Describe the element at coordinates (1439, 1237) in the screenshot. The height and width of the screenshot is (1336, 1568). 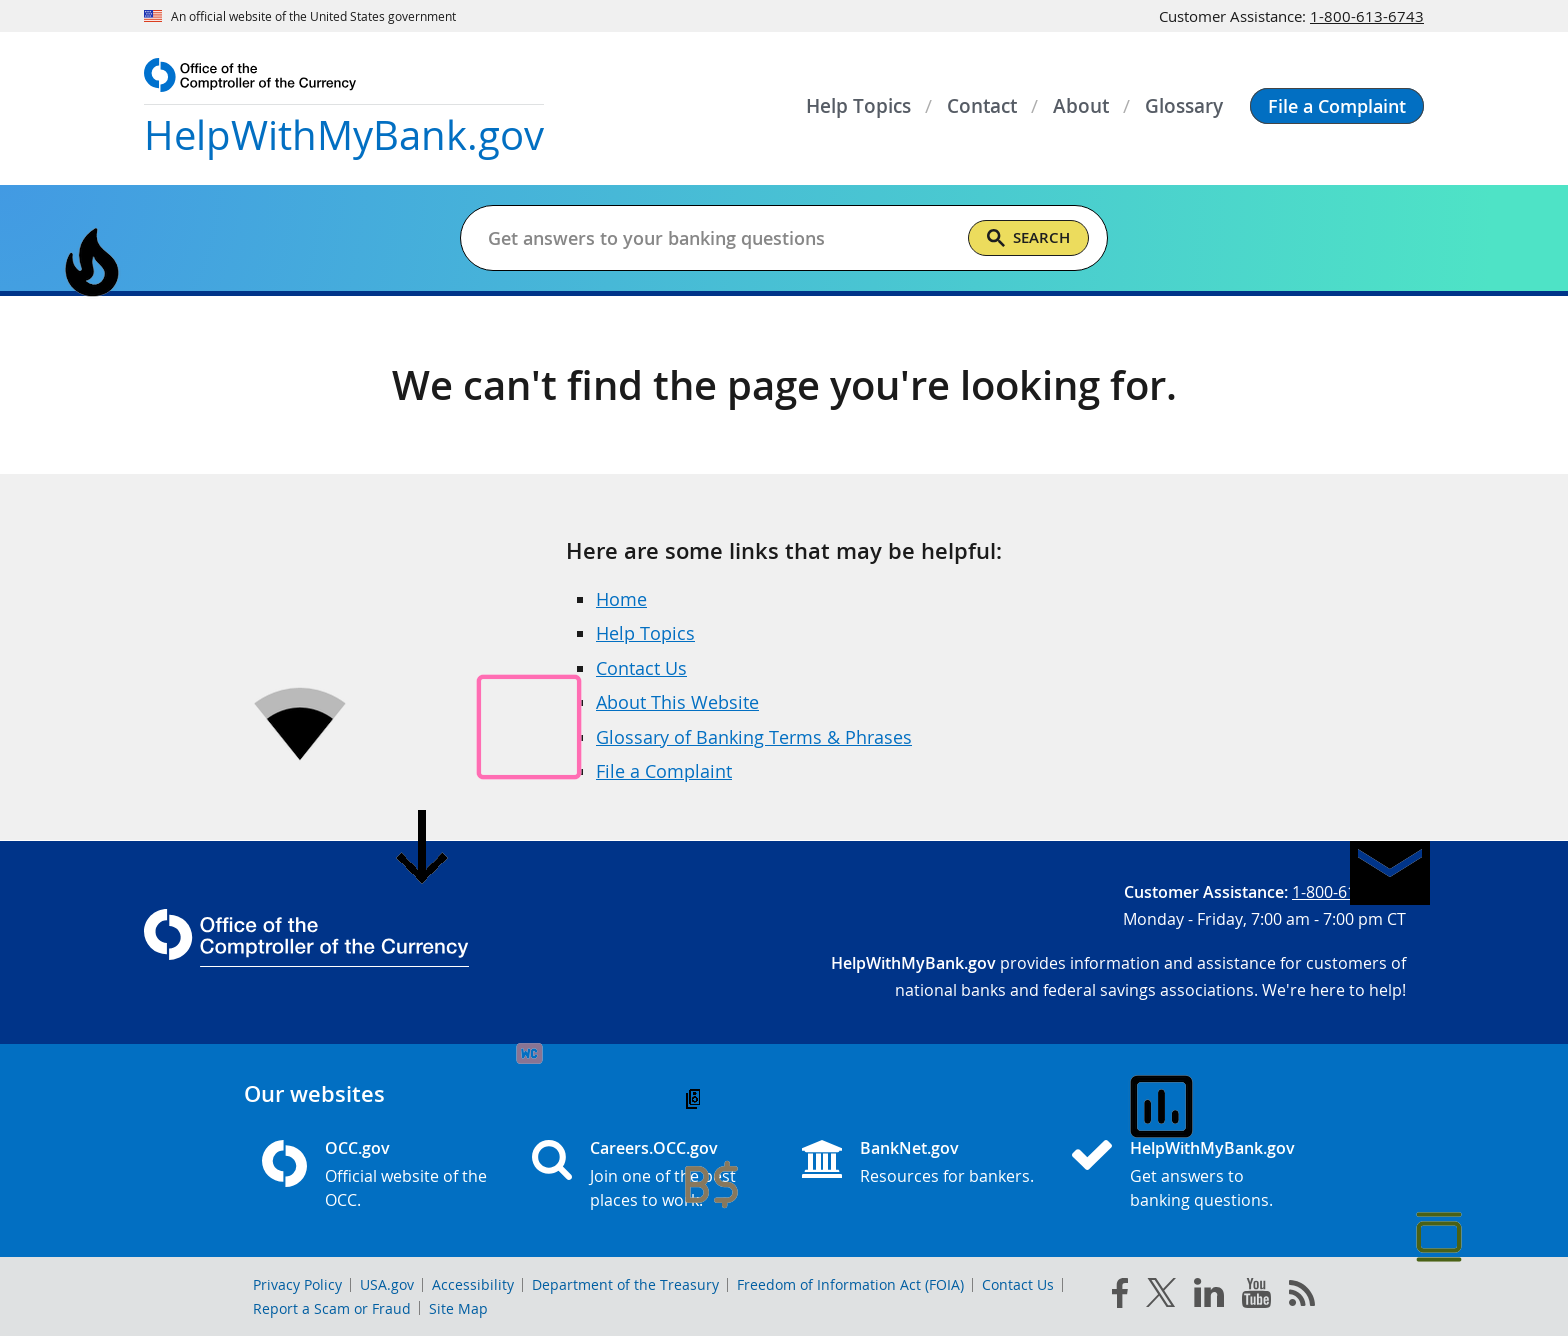
I see `view images in a vertical gallery layout` at that location.